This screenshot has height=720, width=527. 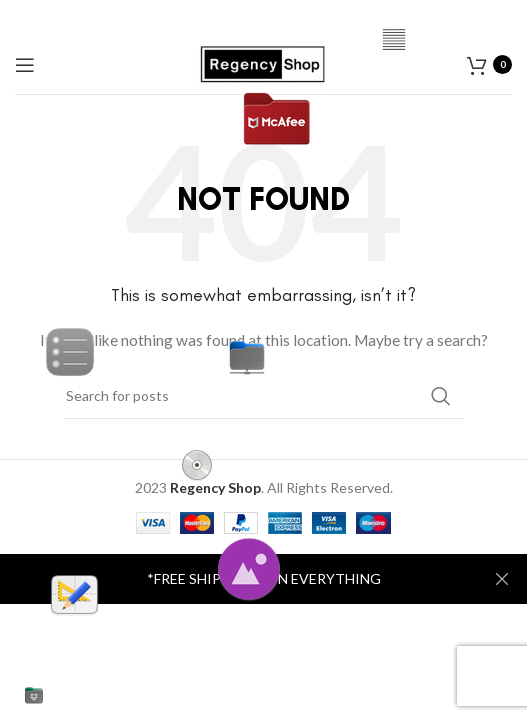 What do you see at coordinates (276, 120) in the screenshot?
I see `folder containing McAfee antivirus files` at bounding box center [276, 120].